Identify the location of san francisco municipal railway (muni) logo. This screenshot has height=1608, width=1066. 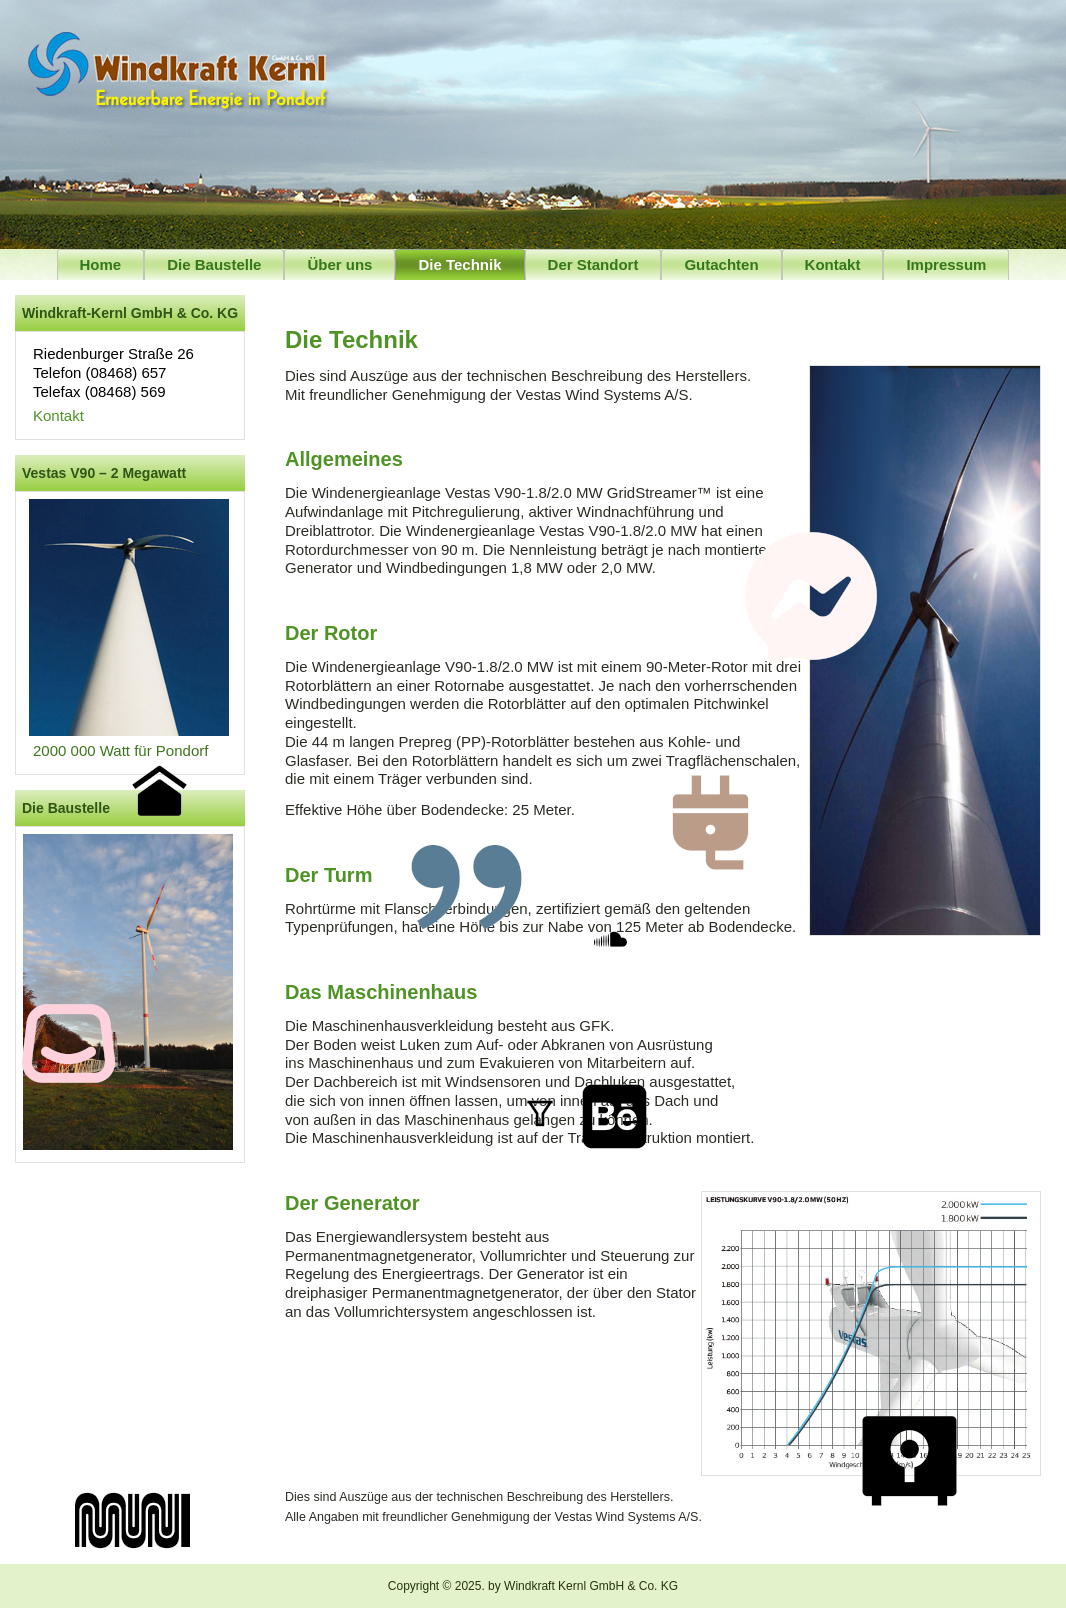
(132, 1520).